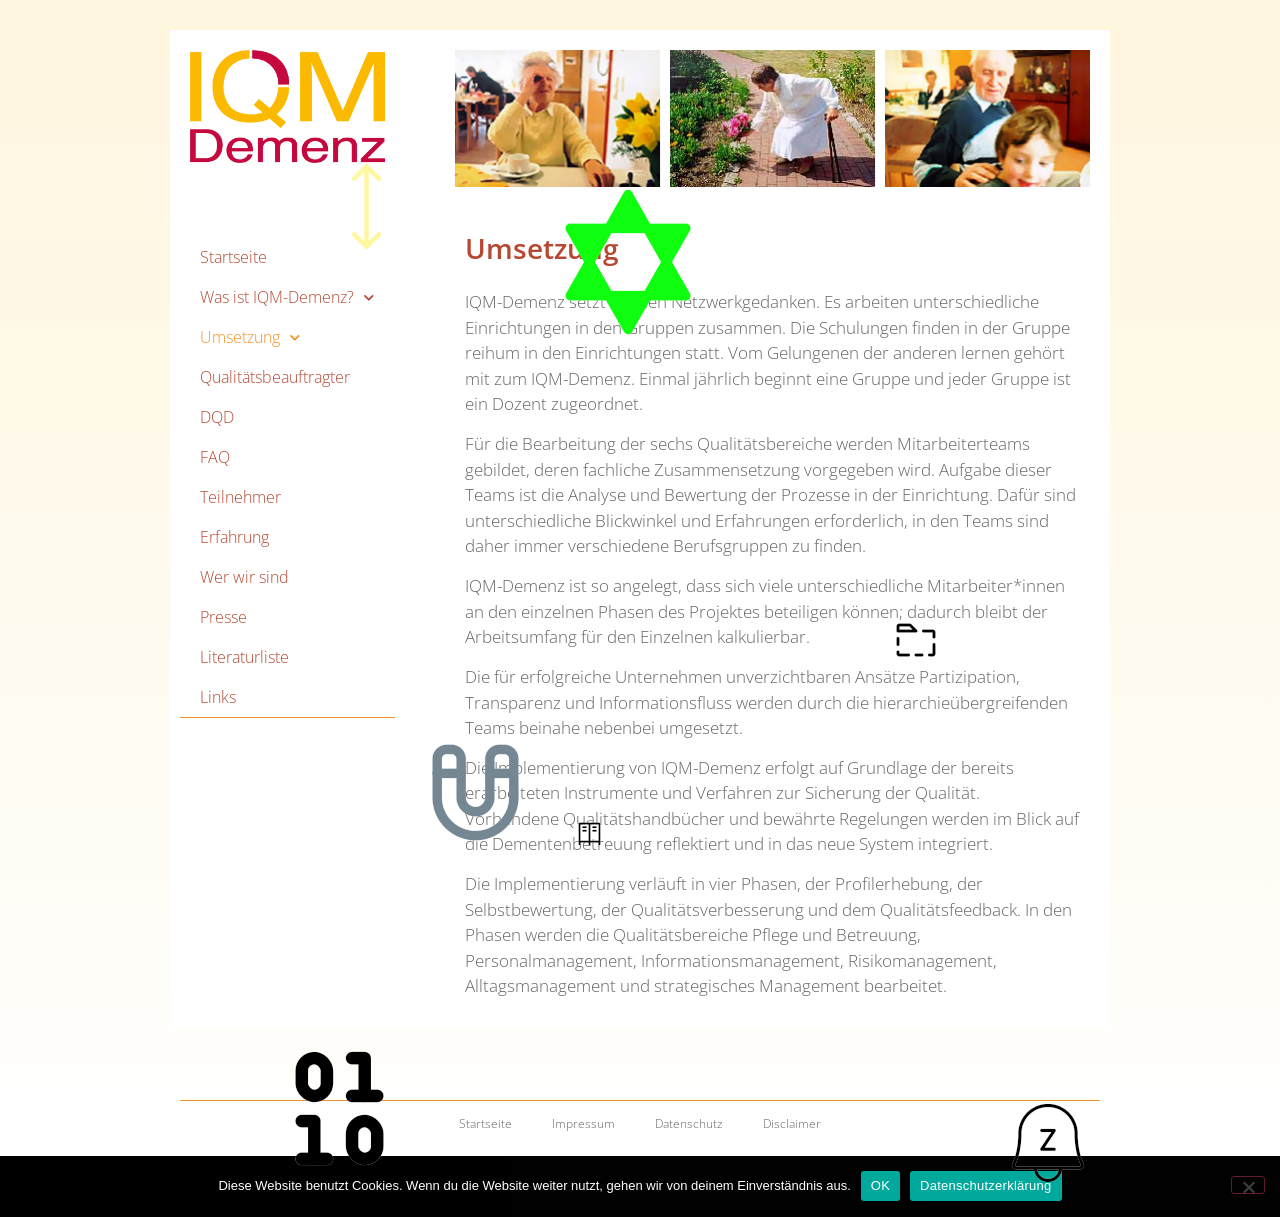  What do you see at coordinates (339, 1108) in the screenshot?
I see `view or edit binary code` at bounding box center [339, 1108].